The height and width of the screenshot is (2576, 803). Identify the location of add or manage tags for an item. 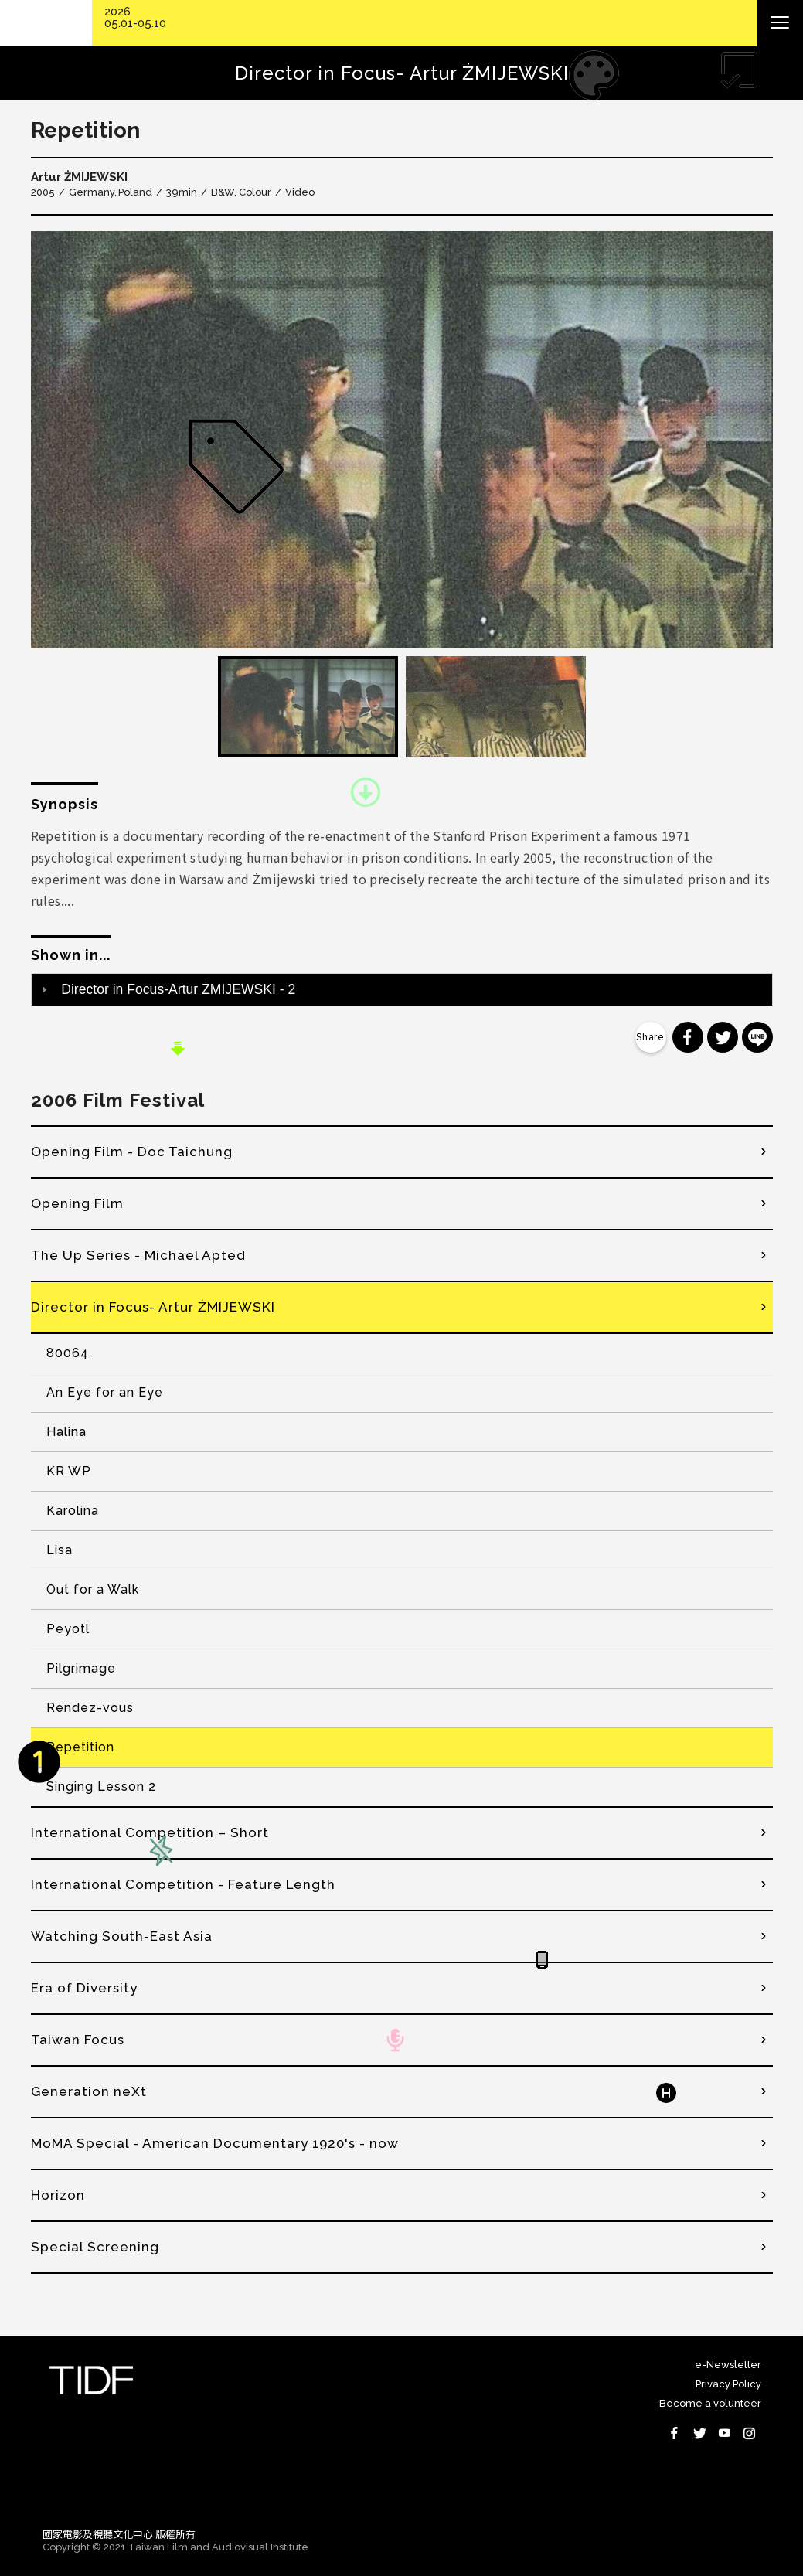
(230, 461).